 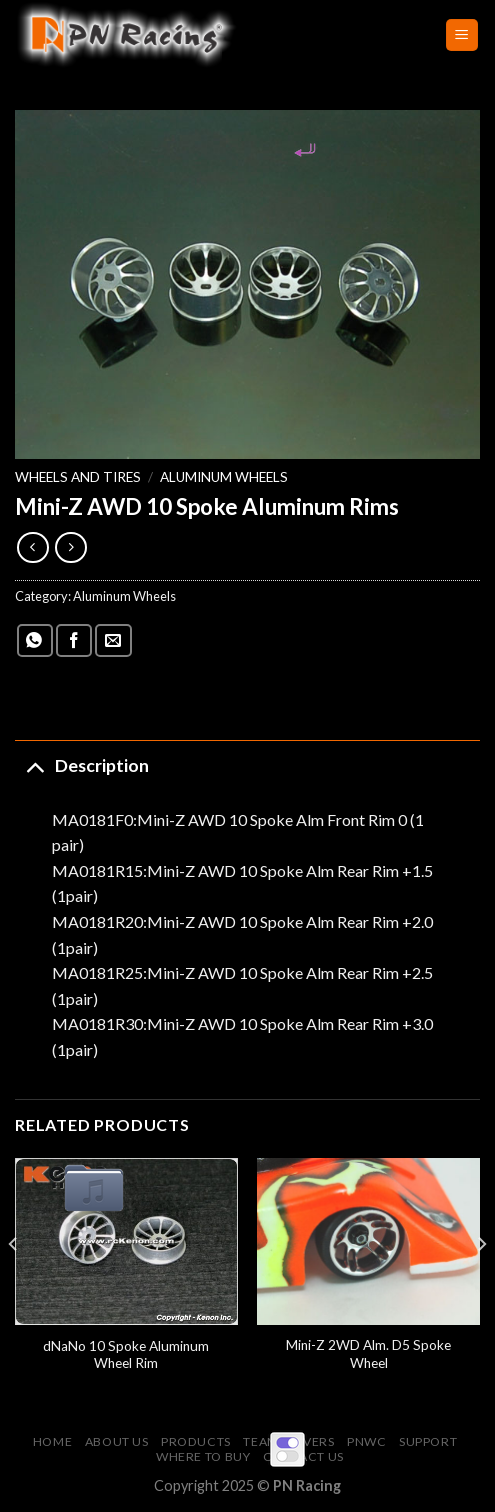 I want to click on reply to all recipients in an email thread, so click(x=304, y=148).